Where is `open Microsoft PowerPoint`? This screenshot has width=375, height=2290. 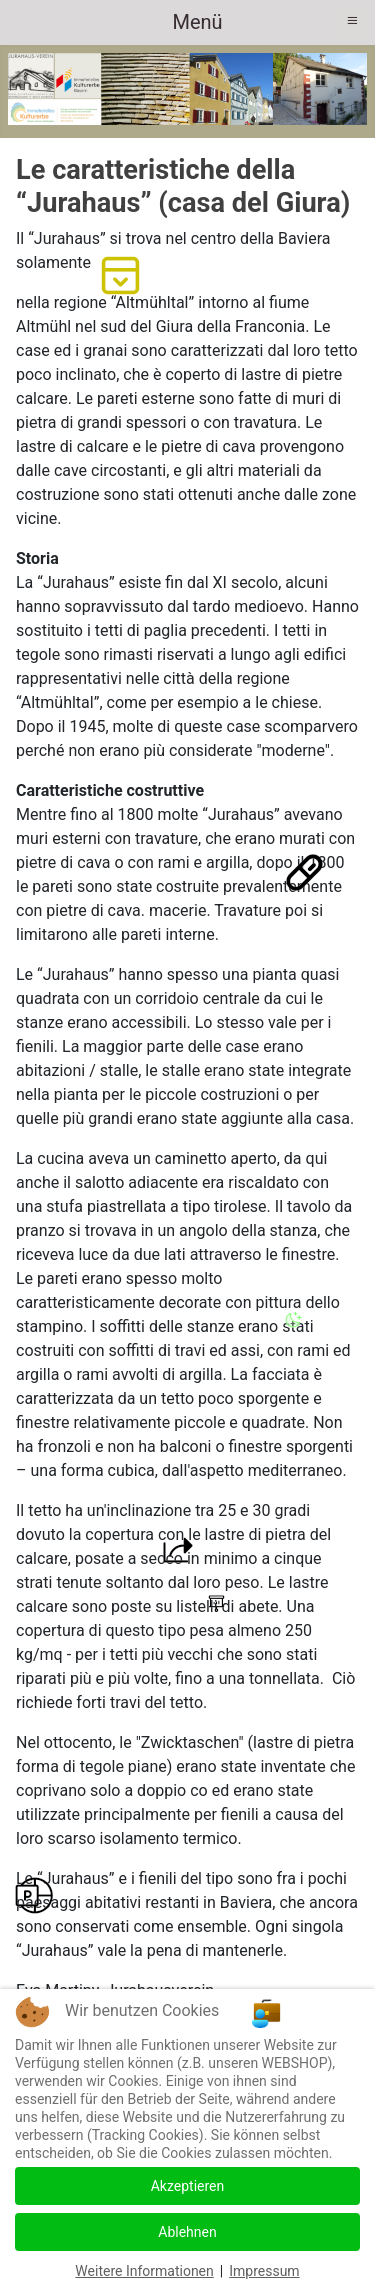
open Microsoft PowerPoint is located at coordinates (33, 1895).